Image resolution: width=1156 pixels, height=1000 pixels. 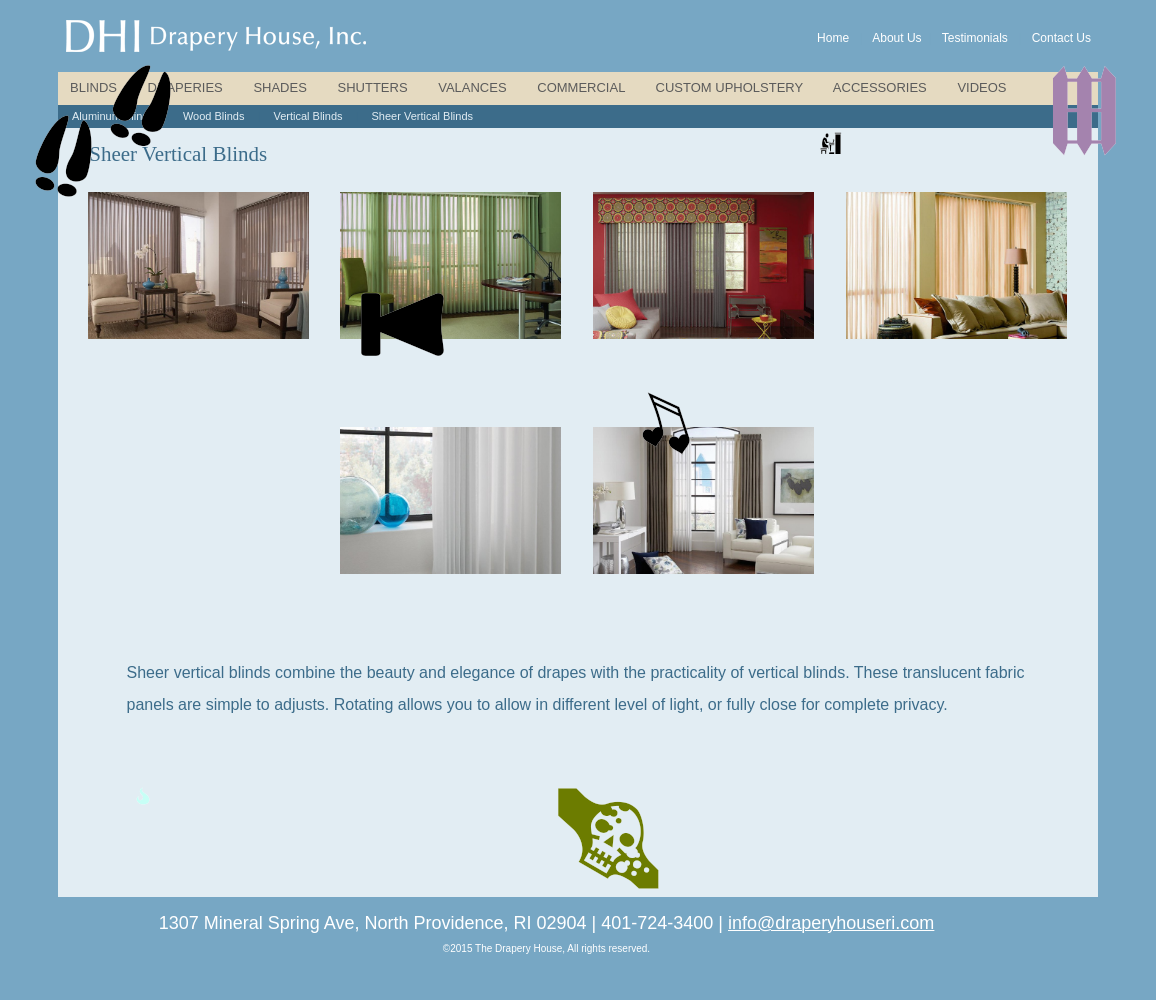 I want to click on access piano or keyboard lessons, so click(x=831, y=143).